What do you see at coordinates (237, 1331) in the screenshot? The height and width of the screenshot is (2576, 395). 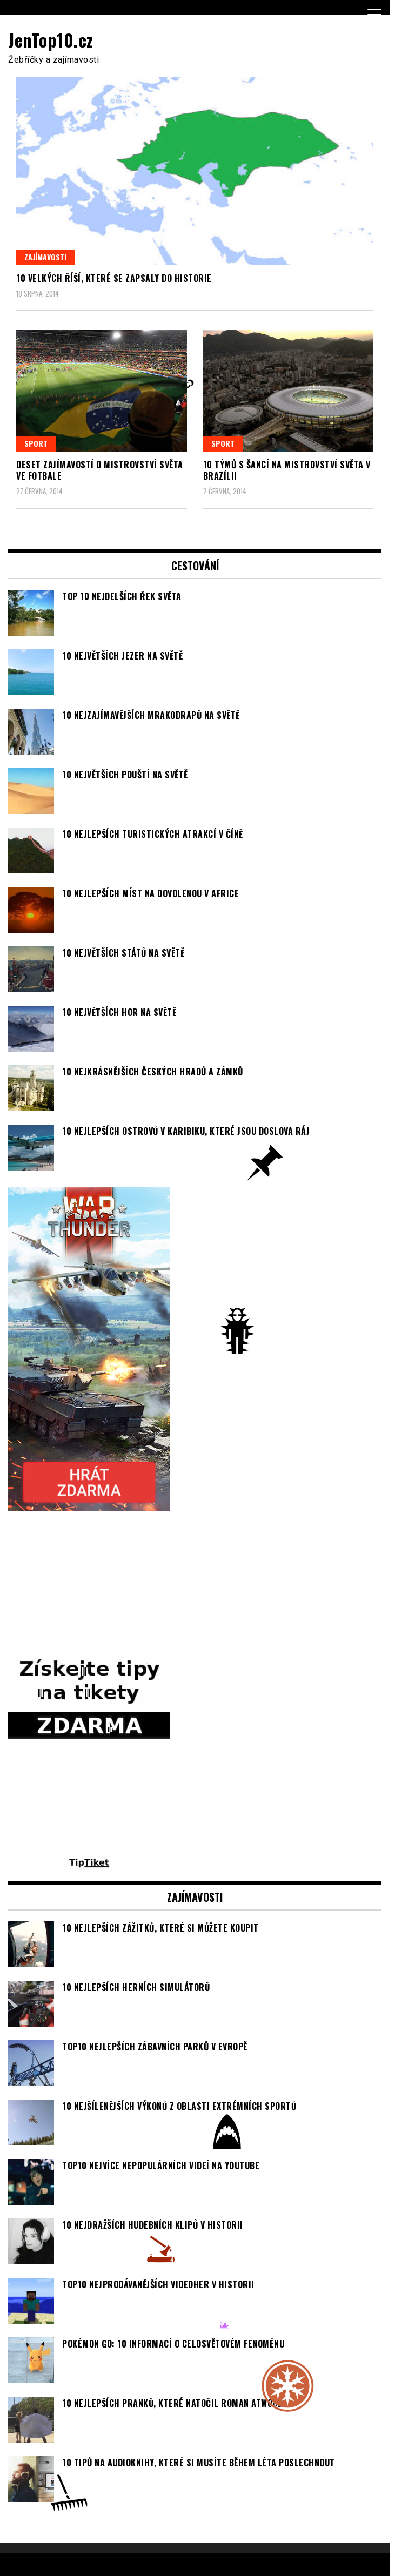 I see `equip spiked armor to your character` at bounding box center [237, 1331].